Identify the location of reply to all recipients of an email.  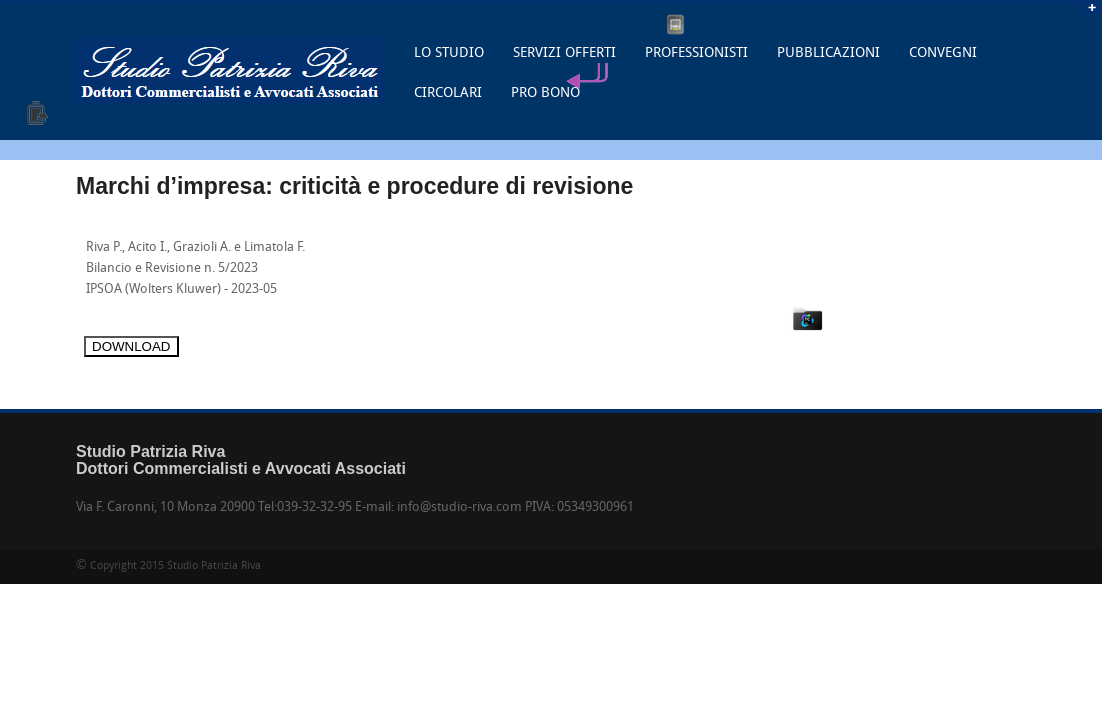
(586, 75).